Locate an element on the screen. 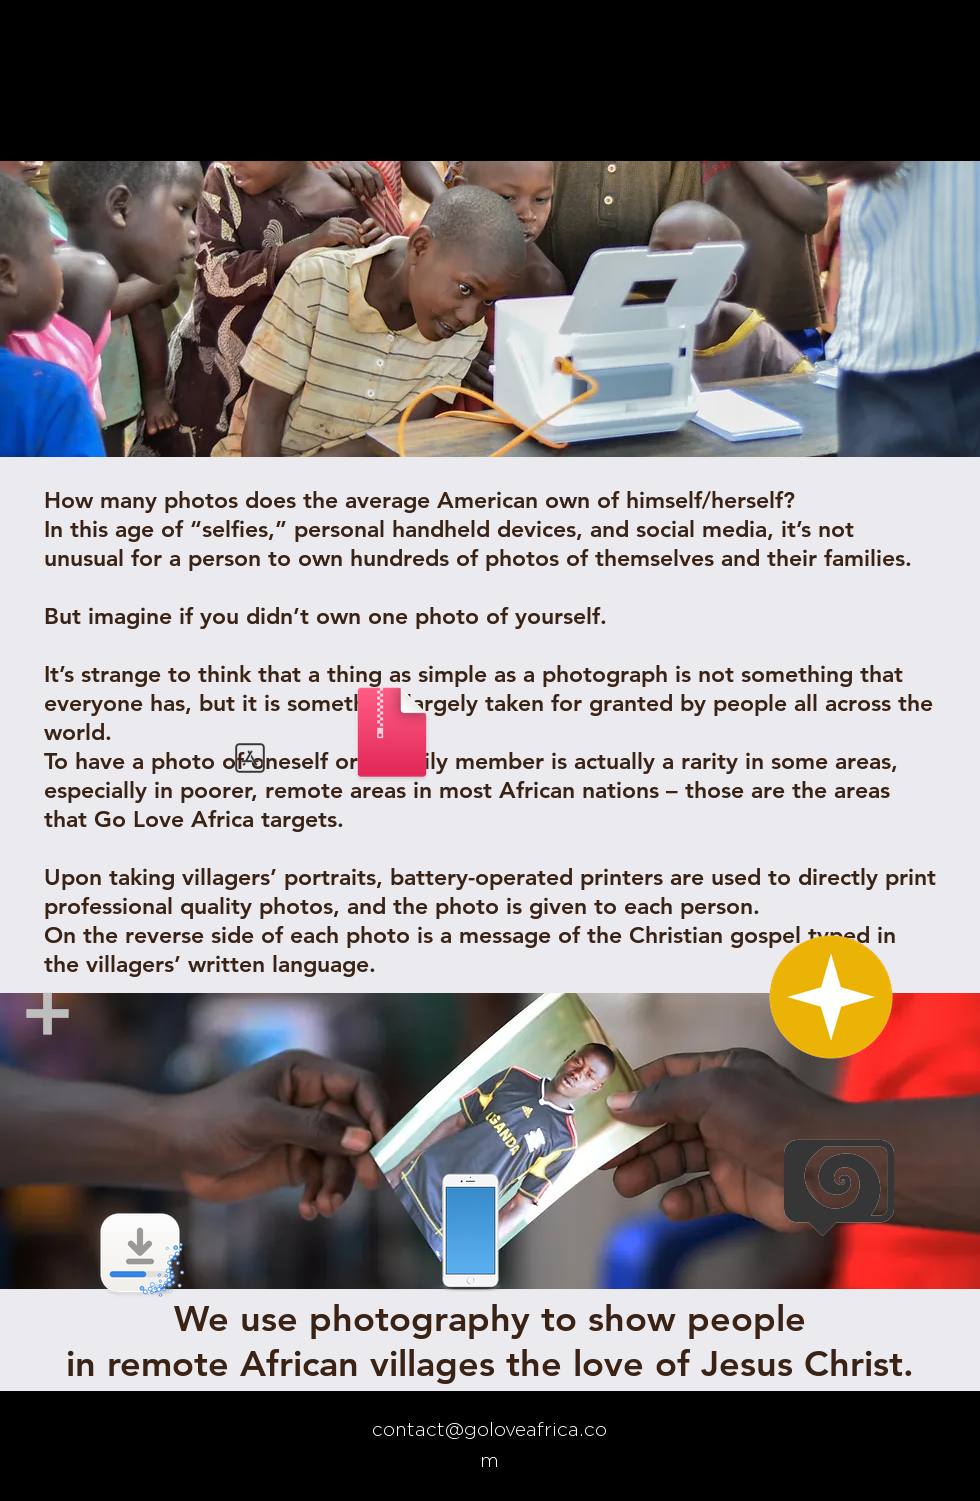  open varia download manager is located at coordinates (140, 1253).